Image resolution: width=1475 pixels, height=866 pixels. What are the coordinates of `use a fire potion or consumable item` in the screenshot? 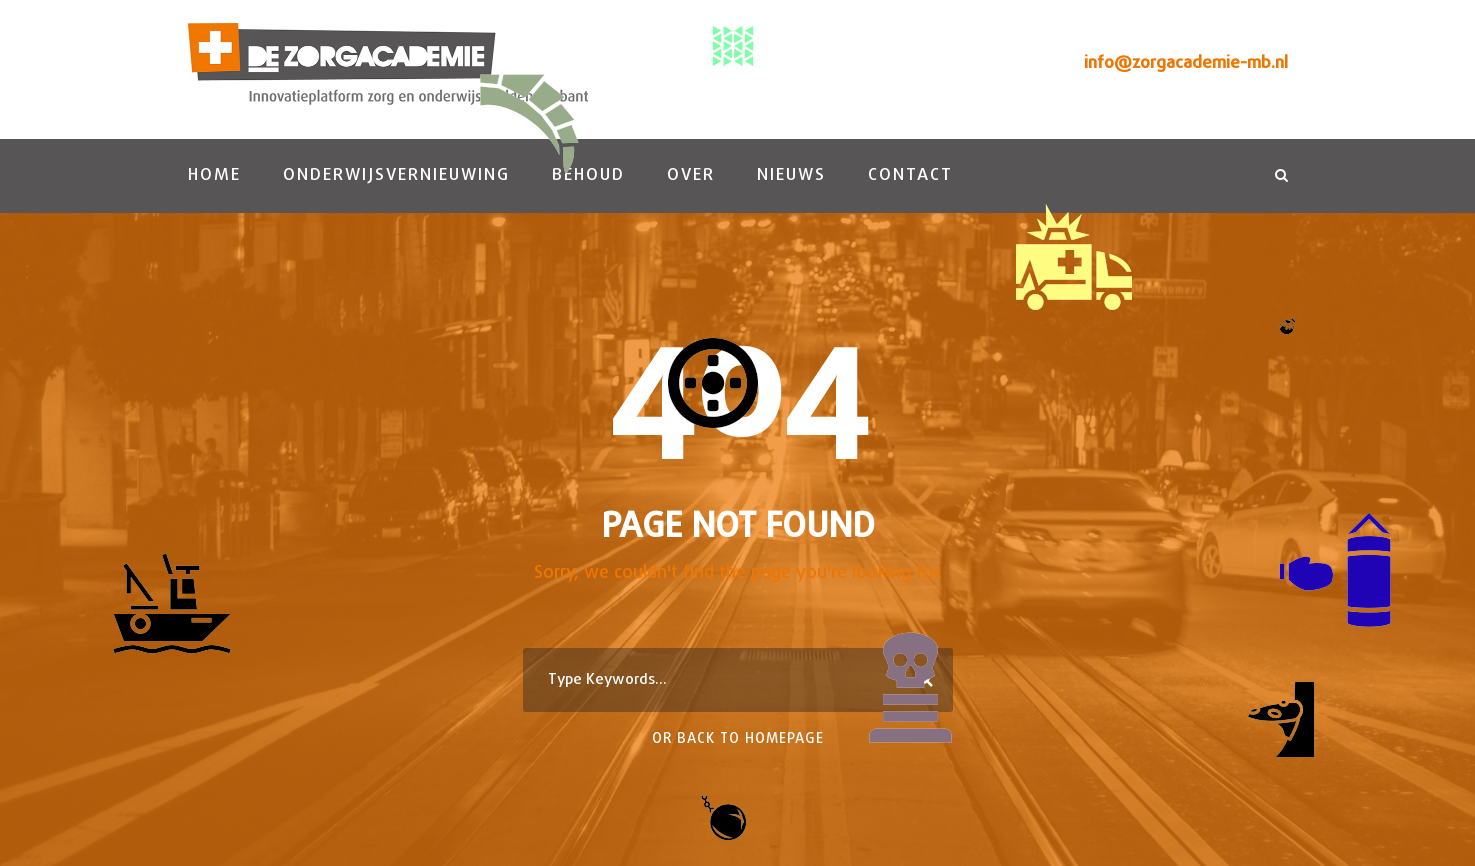 It's located at (1288, 326).